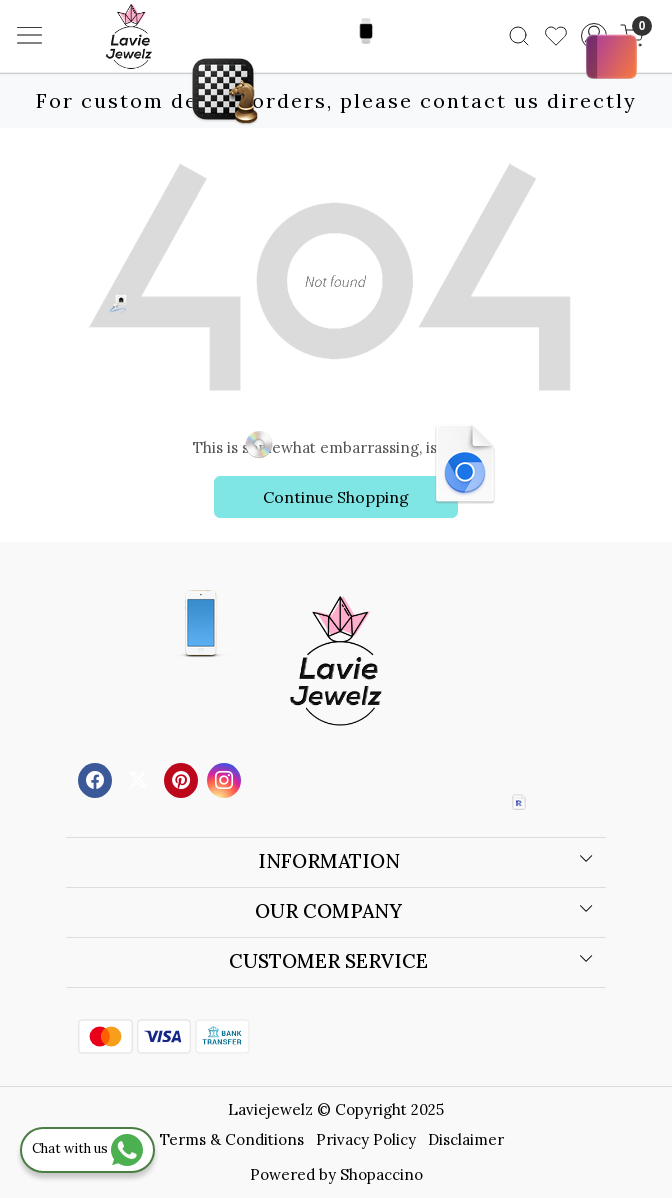 The width and height of the screenshot is (672, 1198). I want to click on iPod Touch device connected, so click(201, 624).